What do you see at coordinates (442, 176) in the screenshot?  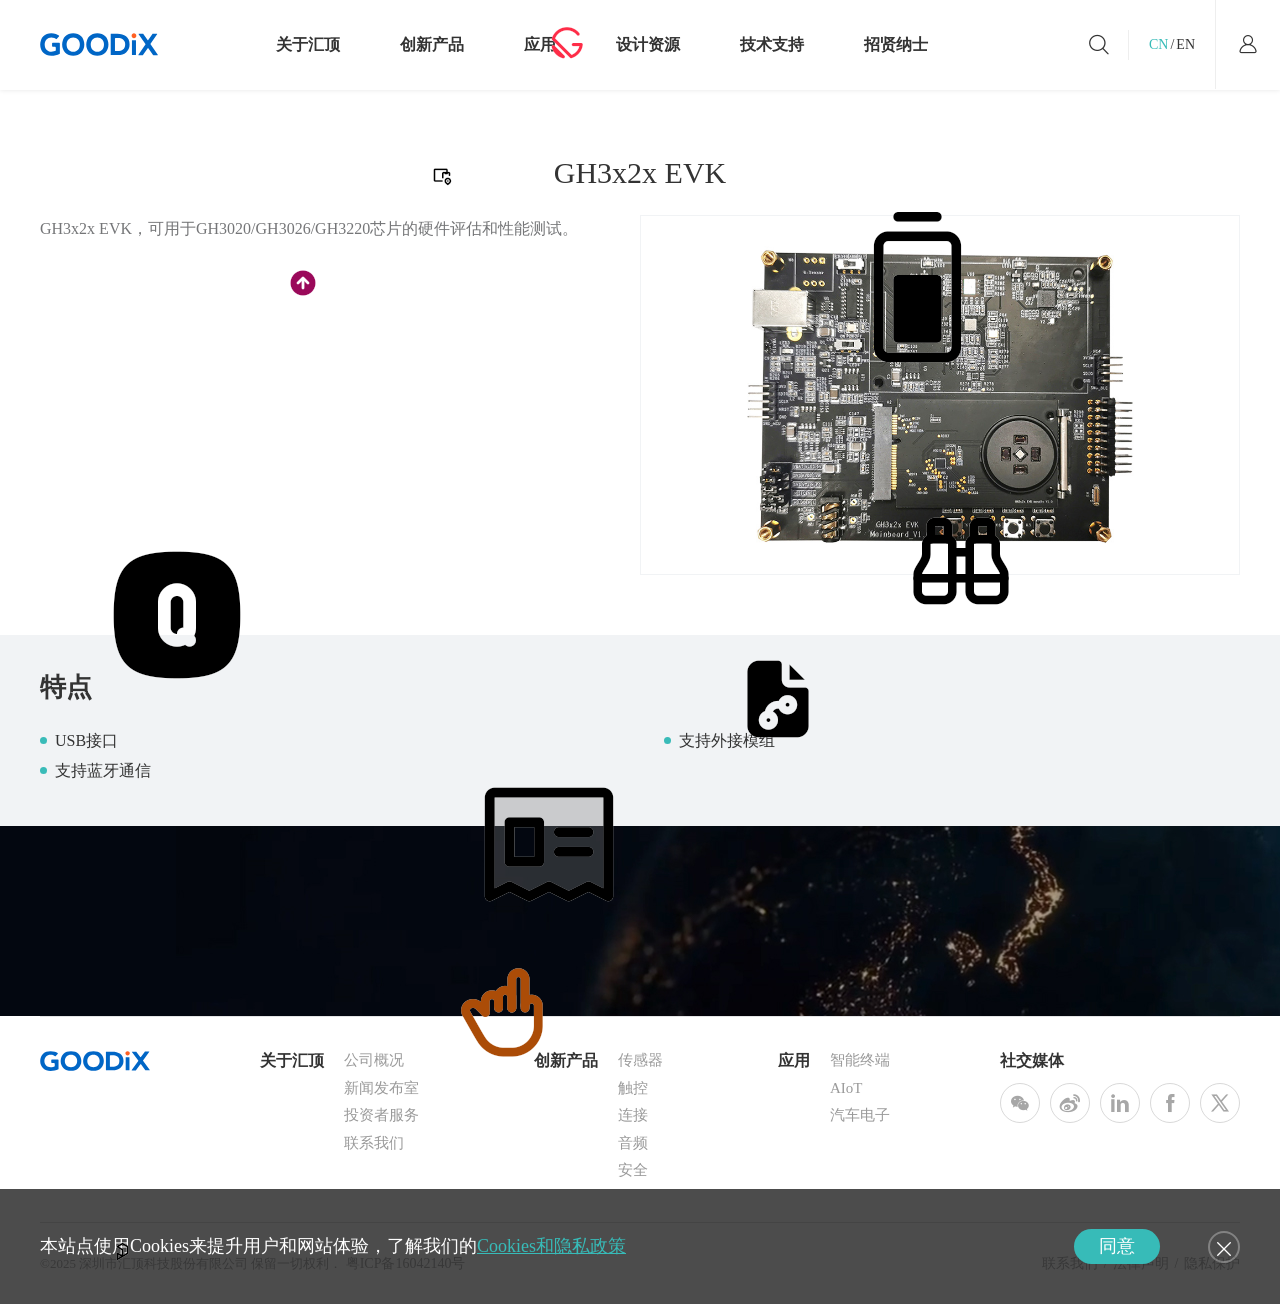 I see `pin a device to your favorites` at bounding box center [442, 176].